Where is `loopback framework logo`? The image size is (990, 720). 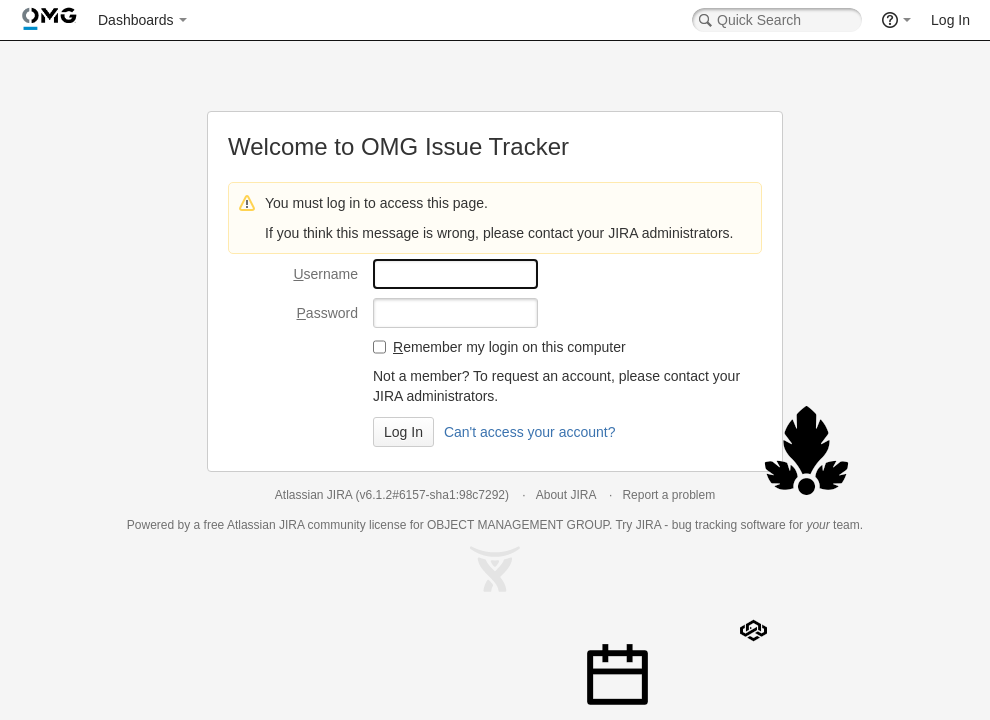 loopback framework logo is located at coordinates (753, 630).